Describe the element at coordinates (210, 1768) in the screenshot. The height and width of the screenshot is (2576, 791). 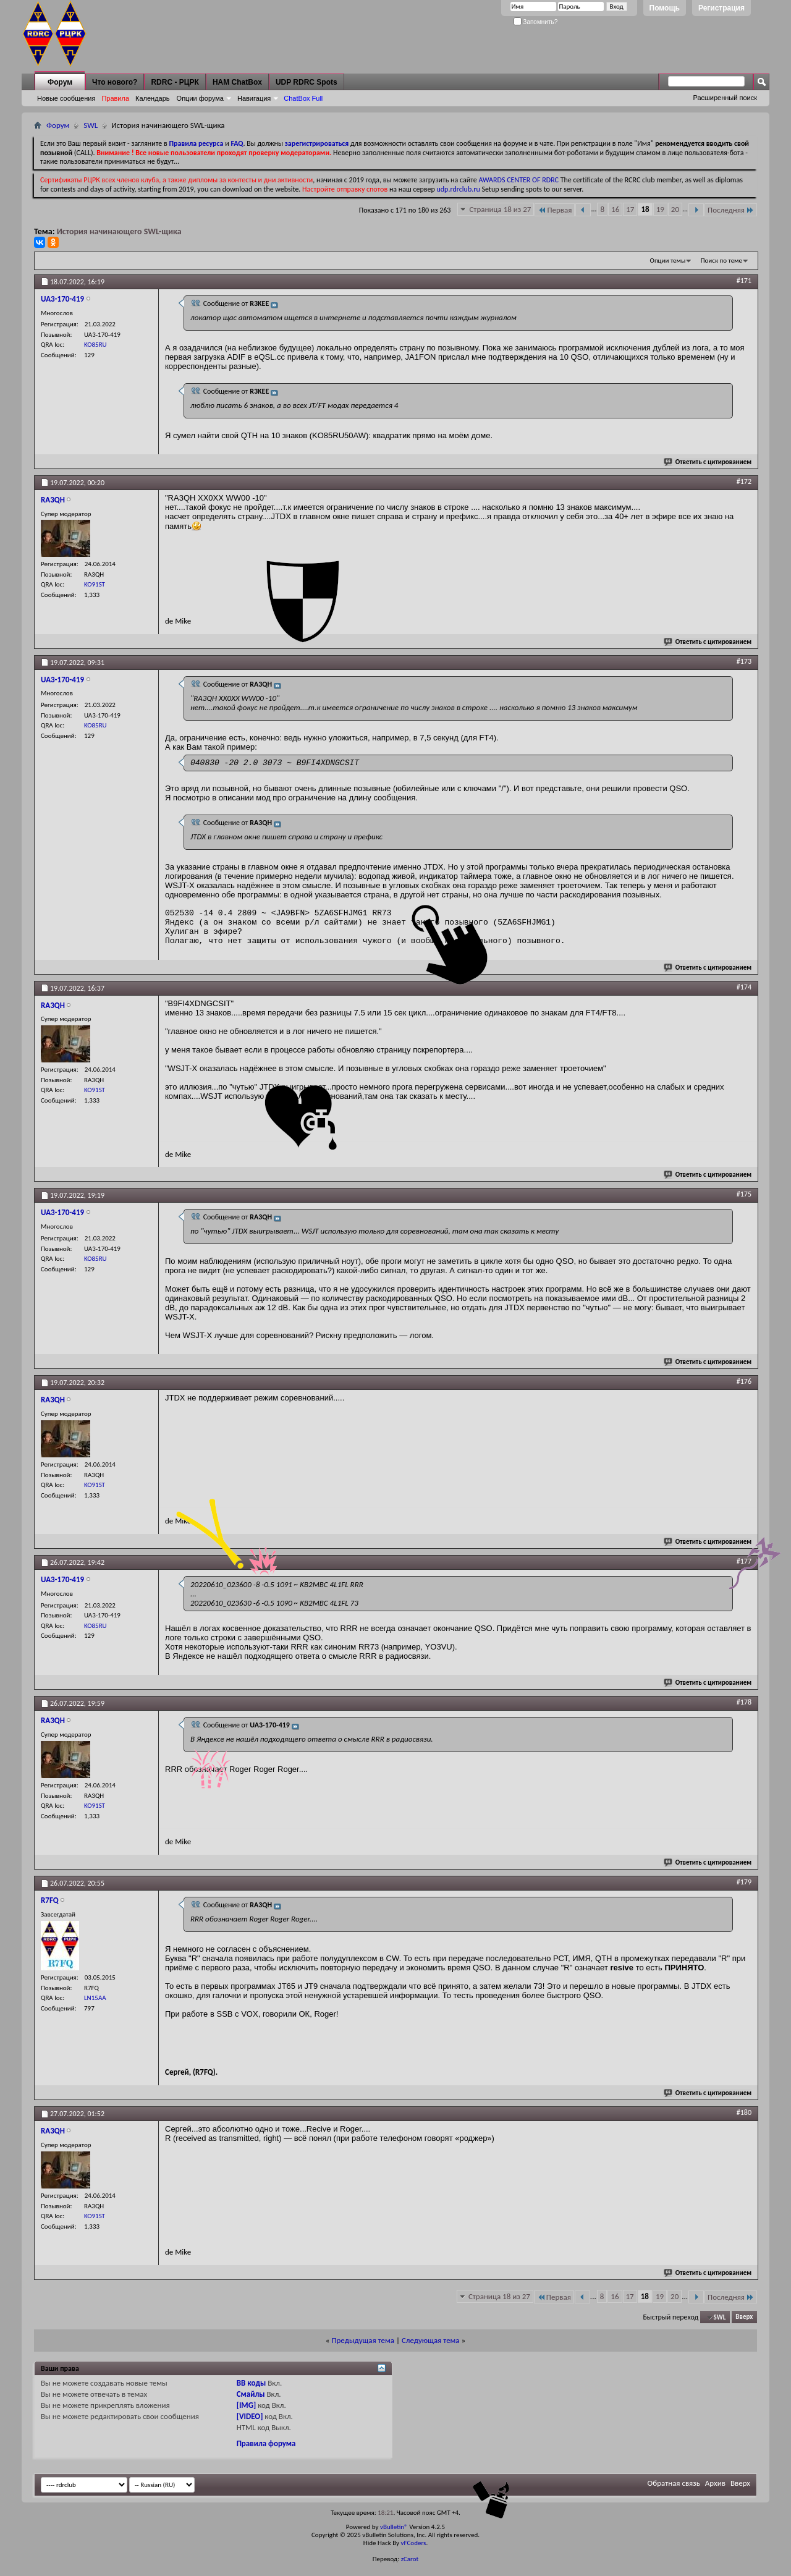
I see `indicates sugar cane crop or ingredient` at that location.